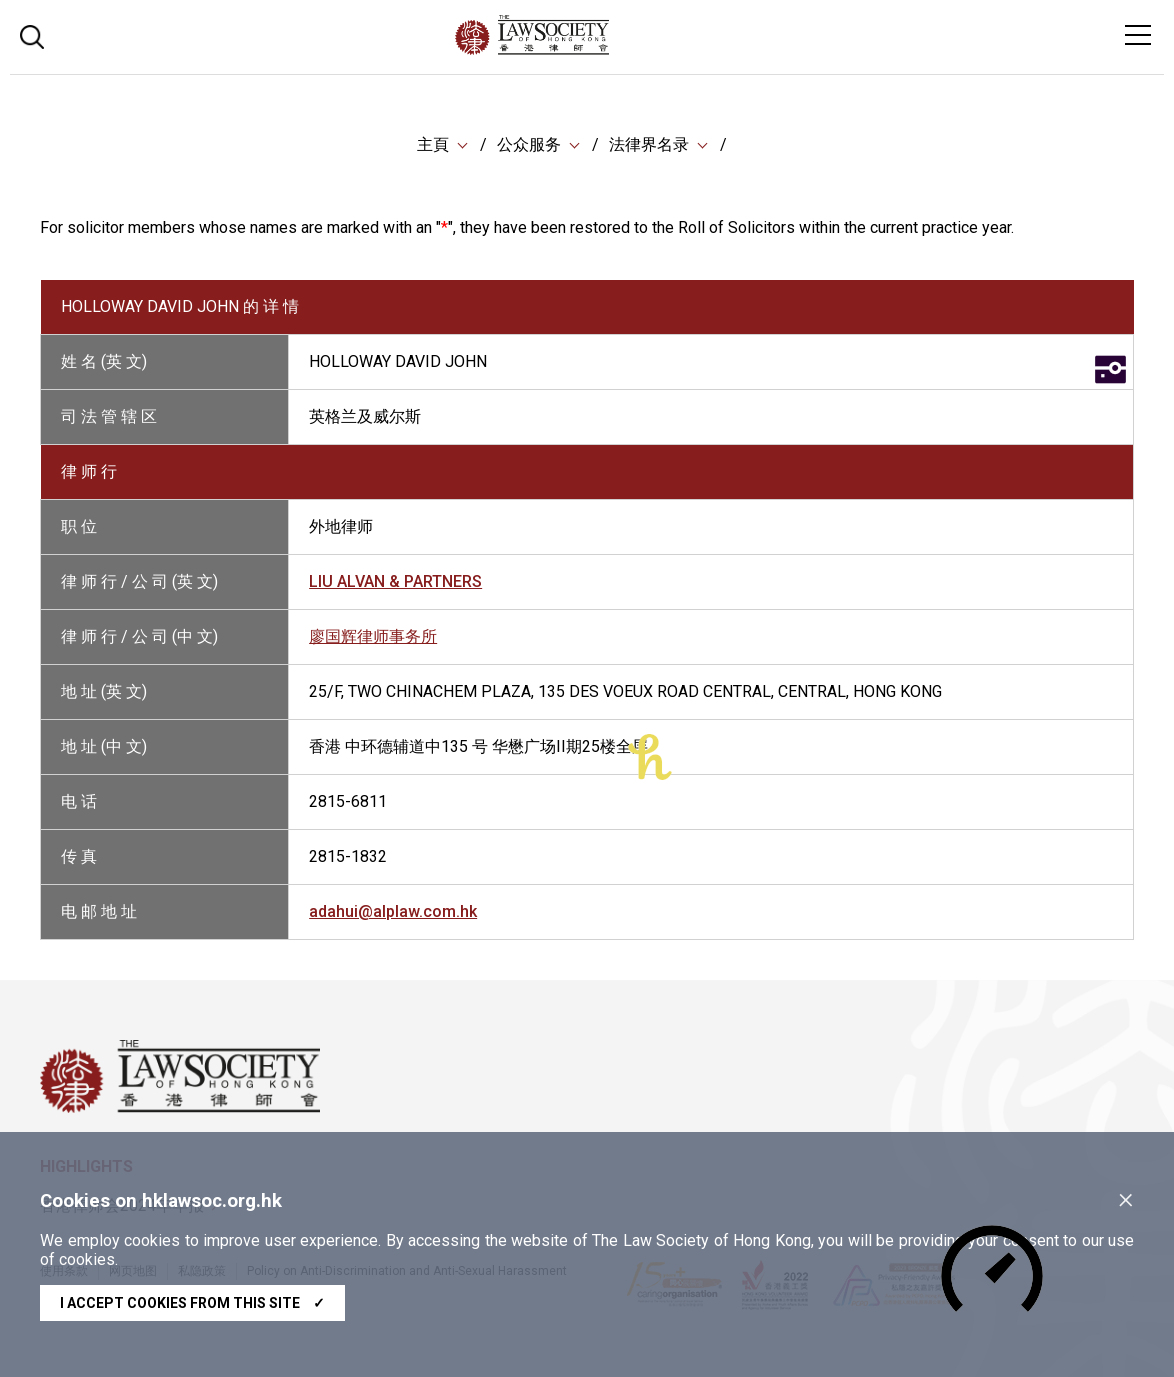 The height and width of the screenshot is (1377, 1174). Describe the element at coordinates (1110, 369) in the screenshot. I see `connect to a projector or external display` at that location.